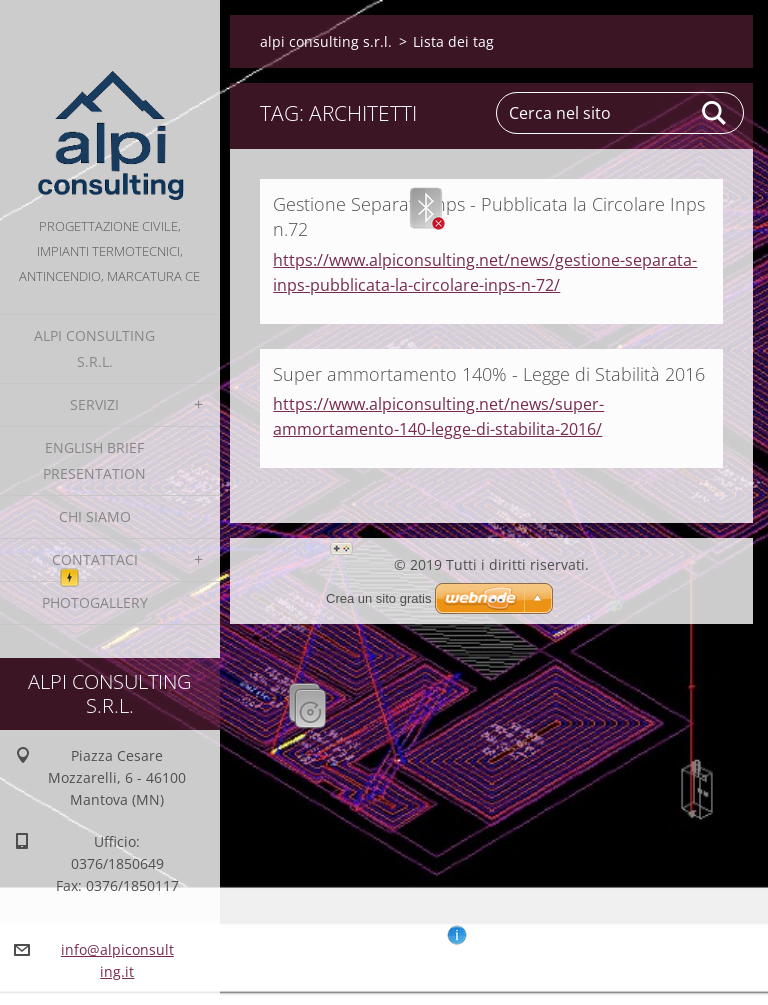 The width and height of the screenshot is (768, 1005). Describe the element at coordinates (426, 208) in the screenshot. I see `bluetooth connectivity is disabled` at that location.